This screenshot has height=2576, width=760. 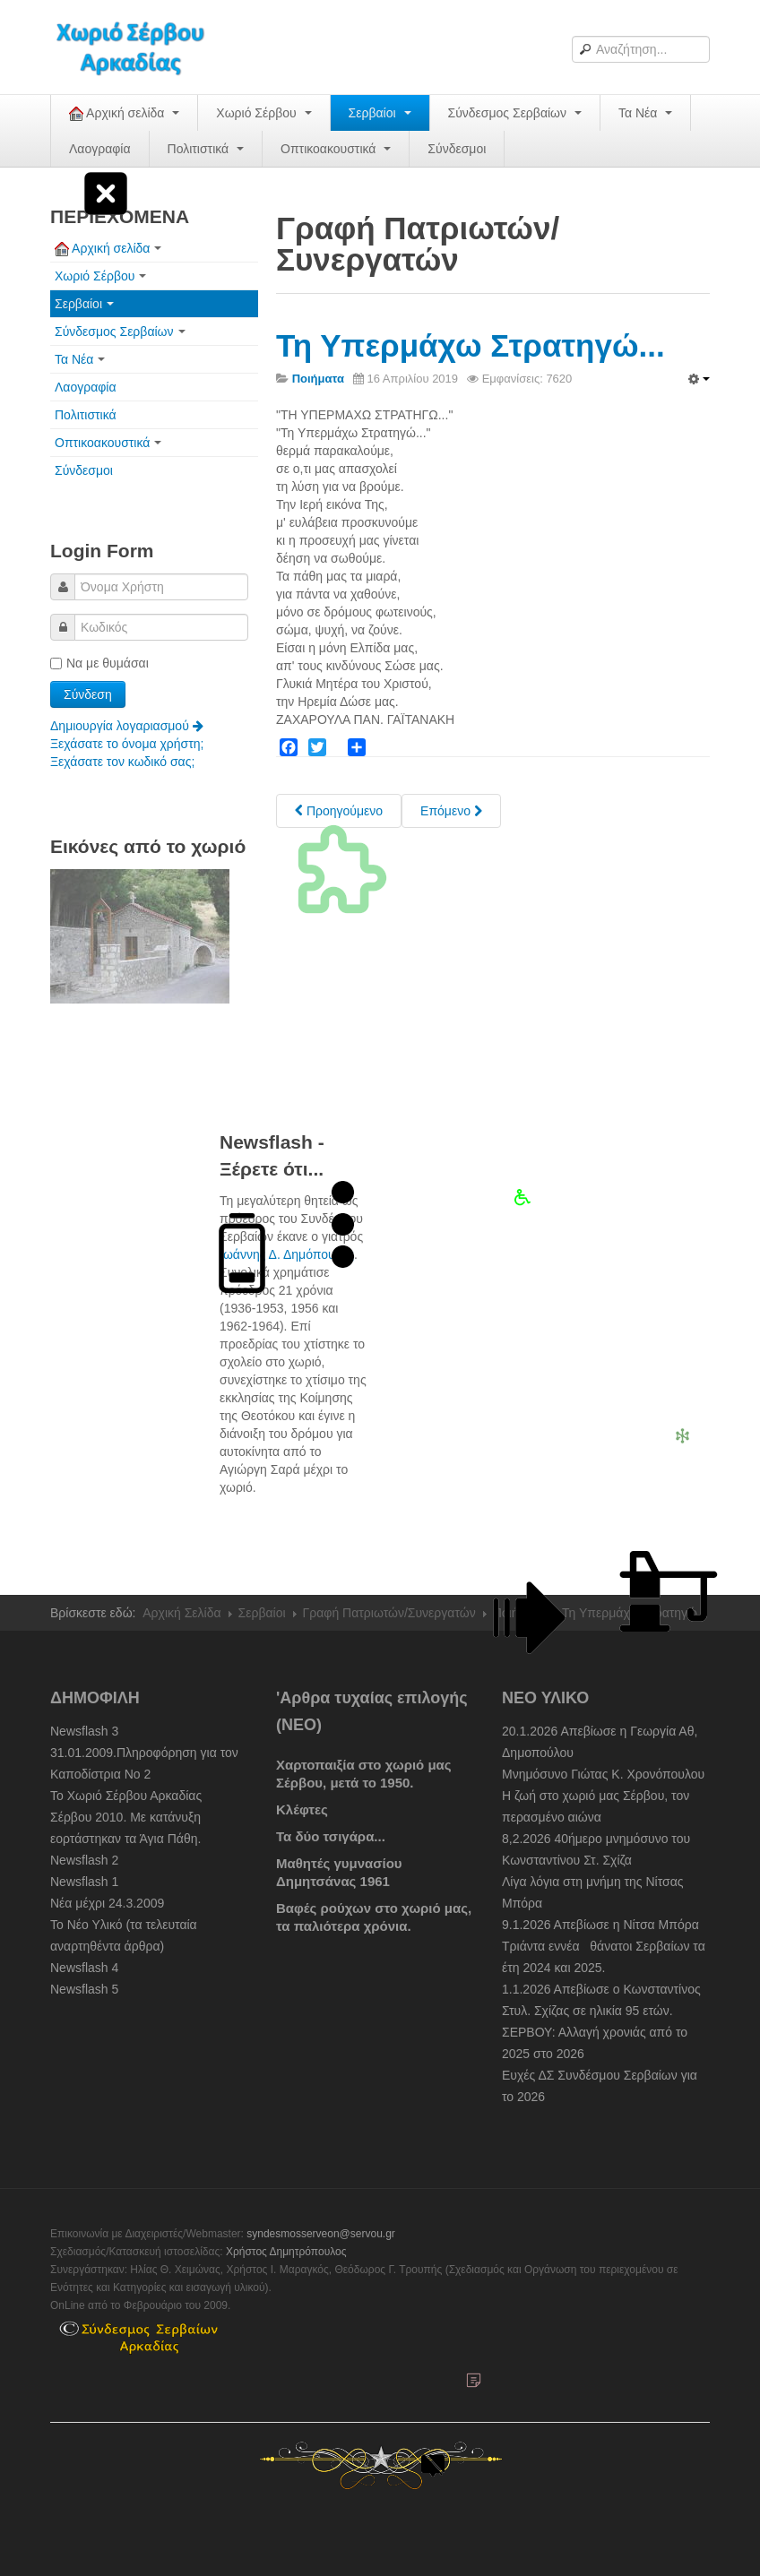 What do you see at coordinates (342, 1224) in the screenshot?
I see `open more options menu` at bounding box center [342, 1224].